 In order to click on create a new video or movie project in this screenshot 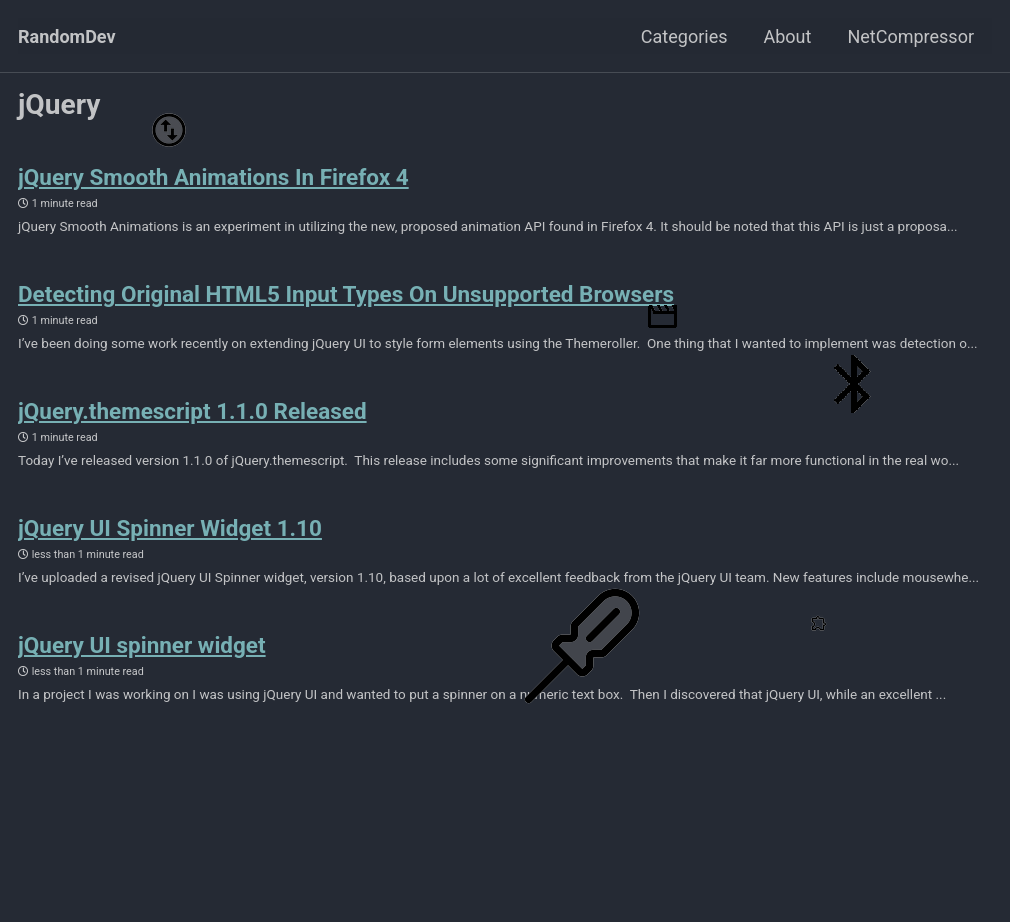, I will do `click(662, 316)`.